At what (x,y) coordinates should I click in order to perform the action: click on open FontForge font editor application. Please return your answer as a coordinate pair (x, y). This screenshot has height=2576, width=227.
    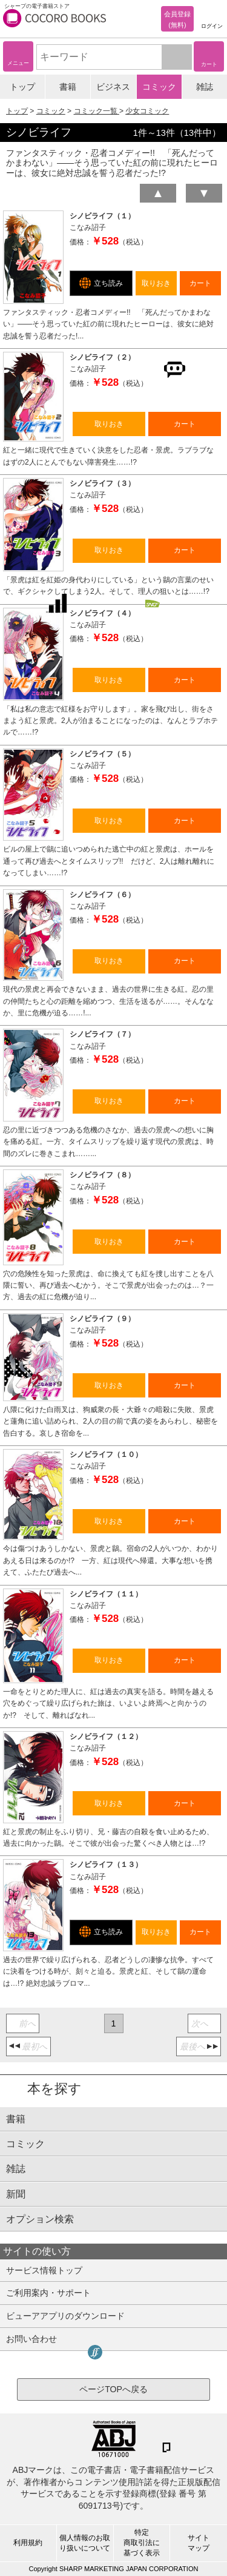
    Looking at the image, I should click on (95, 2352).